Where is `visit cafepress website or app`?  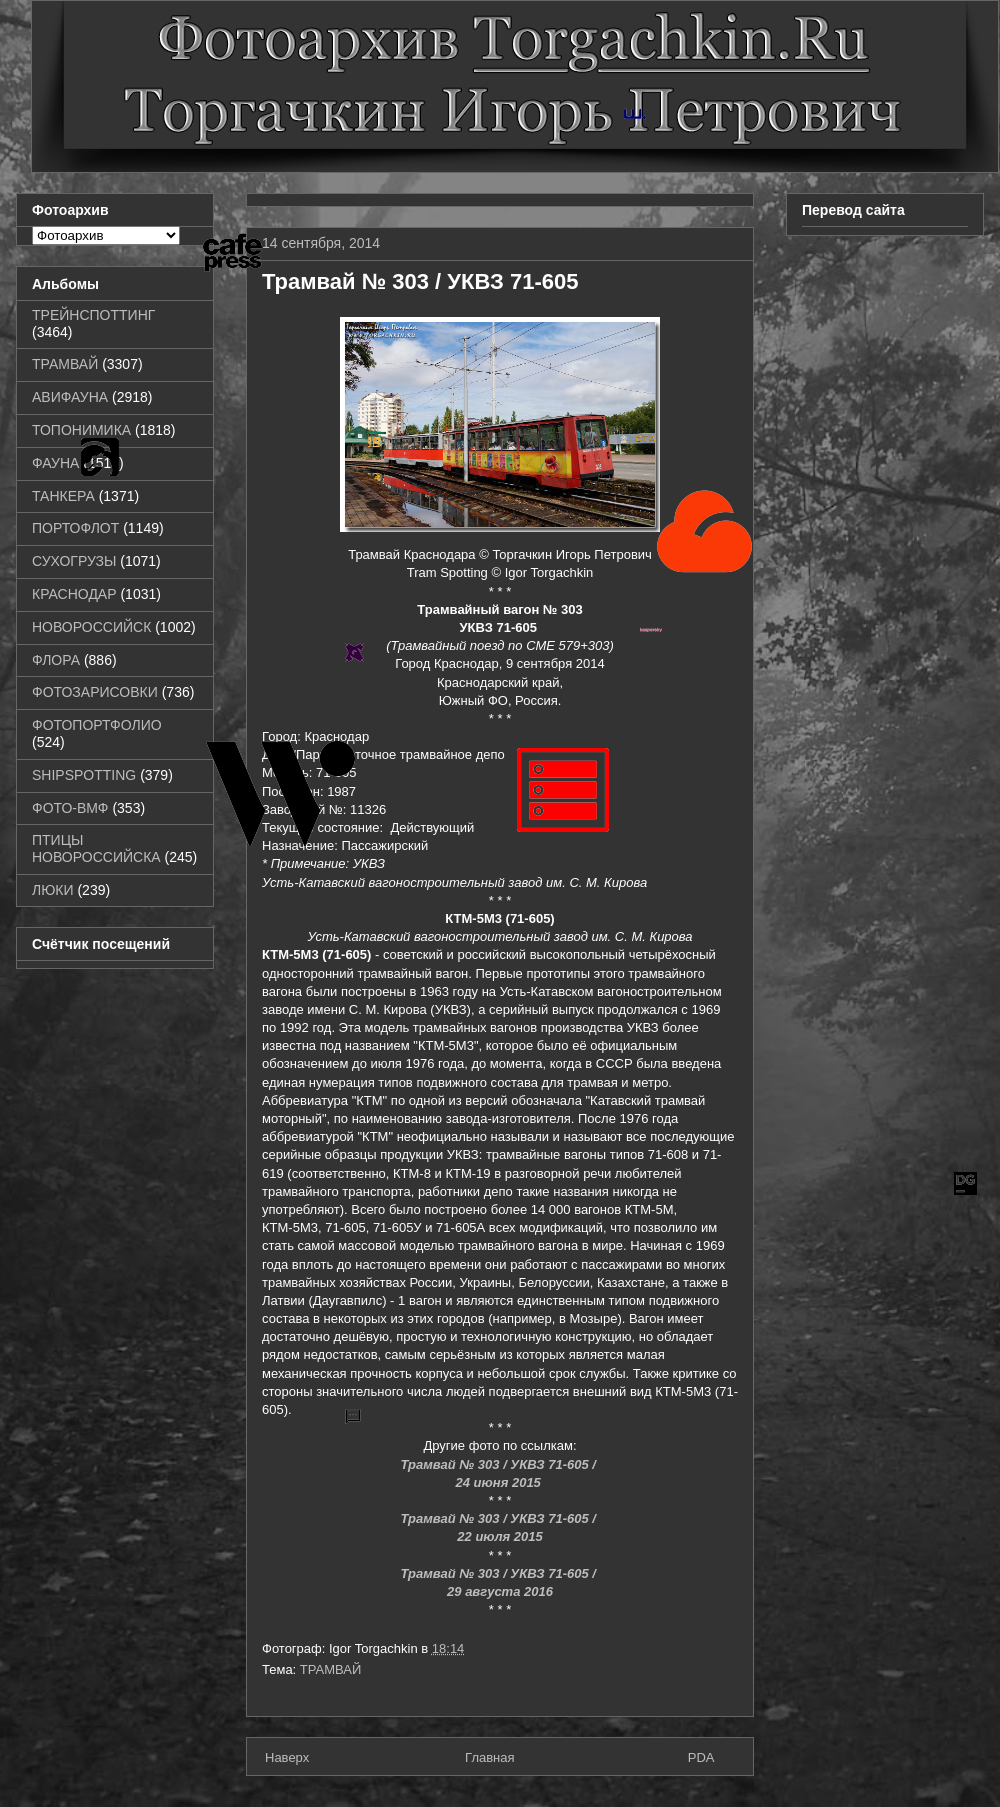
visit cafepress website or app is located at coordinates (232, 252).